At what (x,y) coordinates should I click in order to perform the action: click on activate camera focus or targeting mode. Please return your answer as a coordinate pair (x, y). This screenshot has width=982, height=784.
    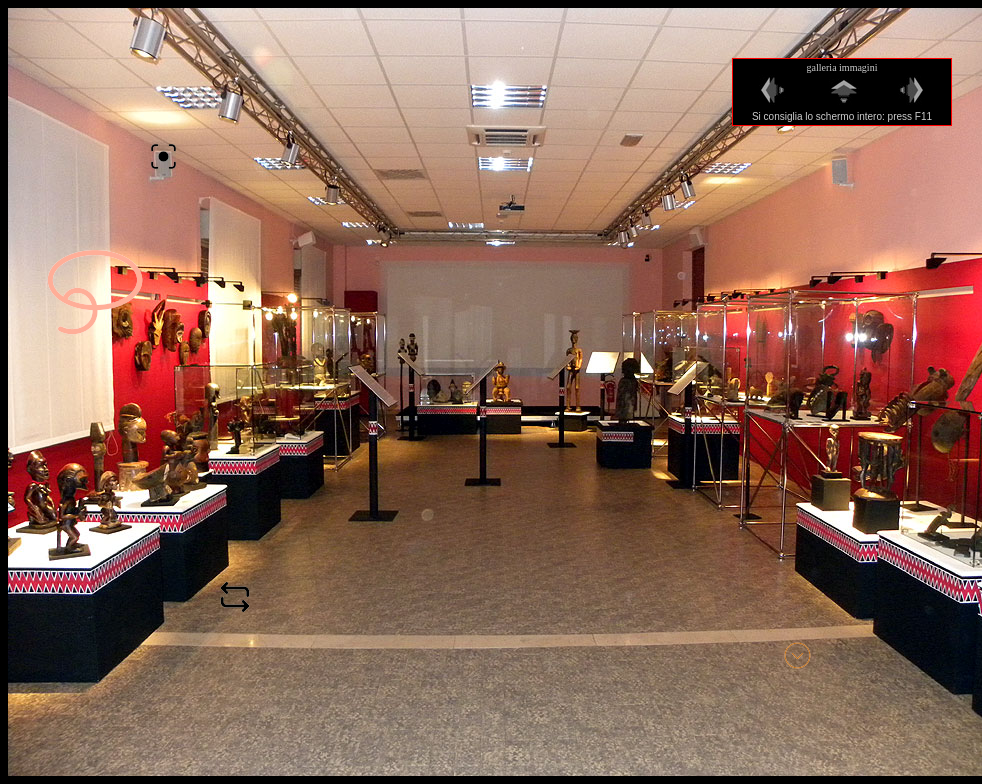
    Looking at the image, I should click on (163, 156).